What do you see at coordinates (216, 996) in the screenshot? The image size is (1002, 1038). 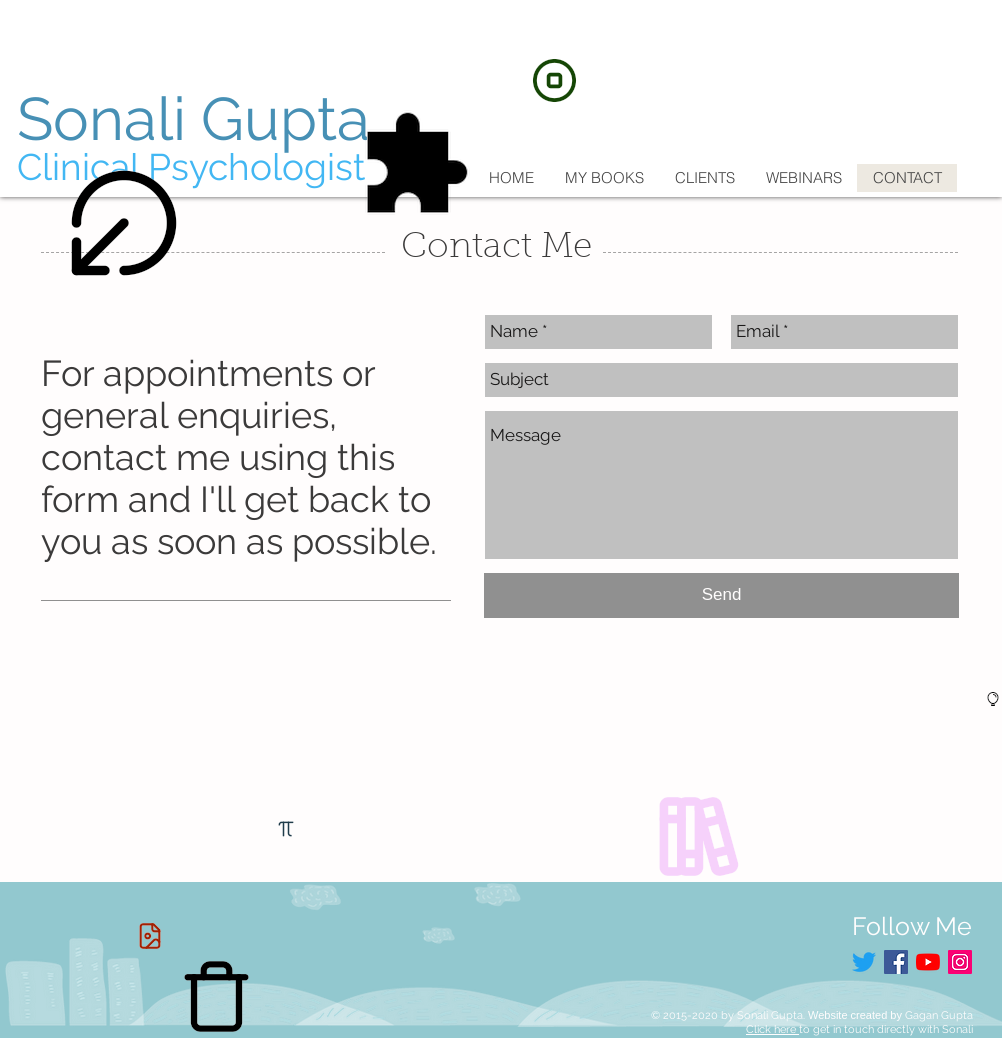 I see `delete selected item` at bounding box center [216, 996].